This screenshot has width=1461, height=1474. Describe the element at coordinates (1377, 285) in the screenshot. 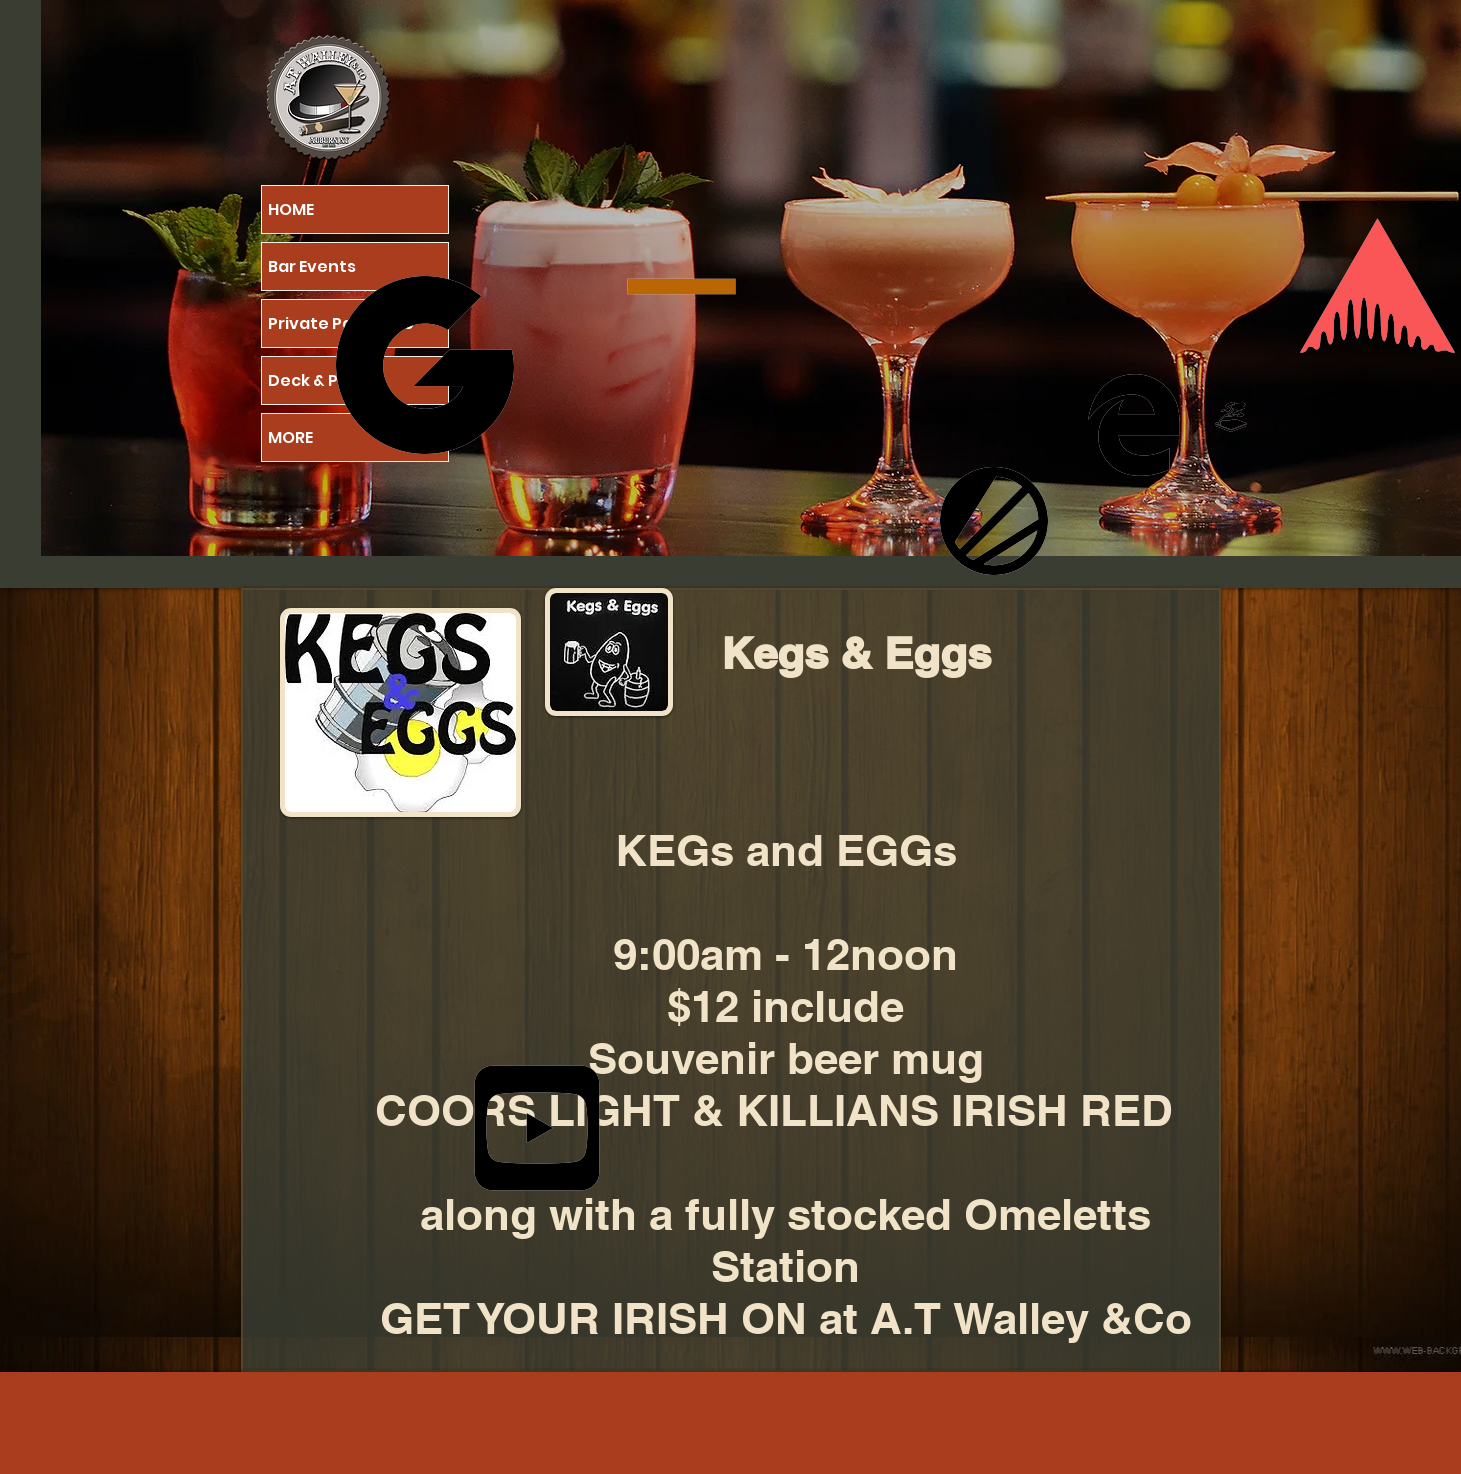

I see `launch ardour digital audio workstation` at that location.